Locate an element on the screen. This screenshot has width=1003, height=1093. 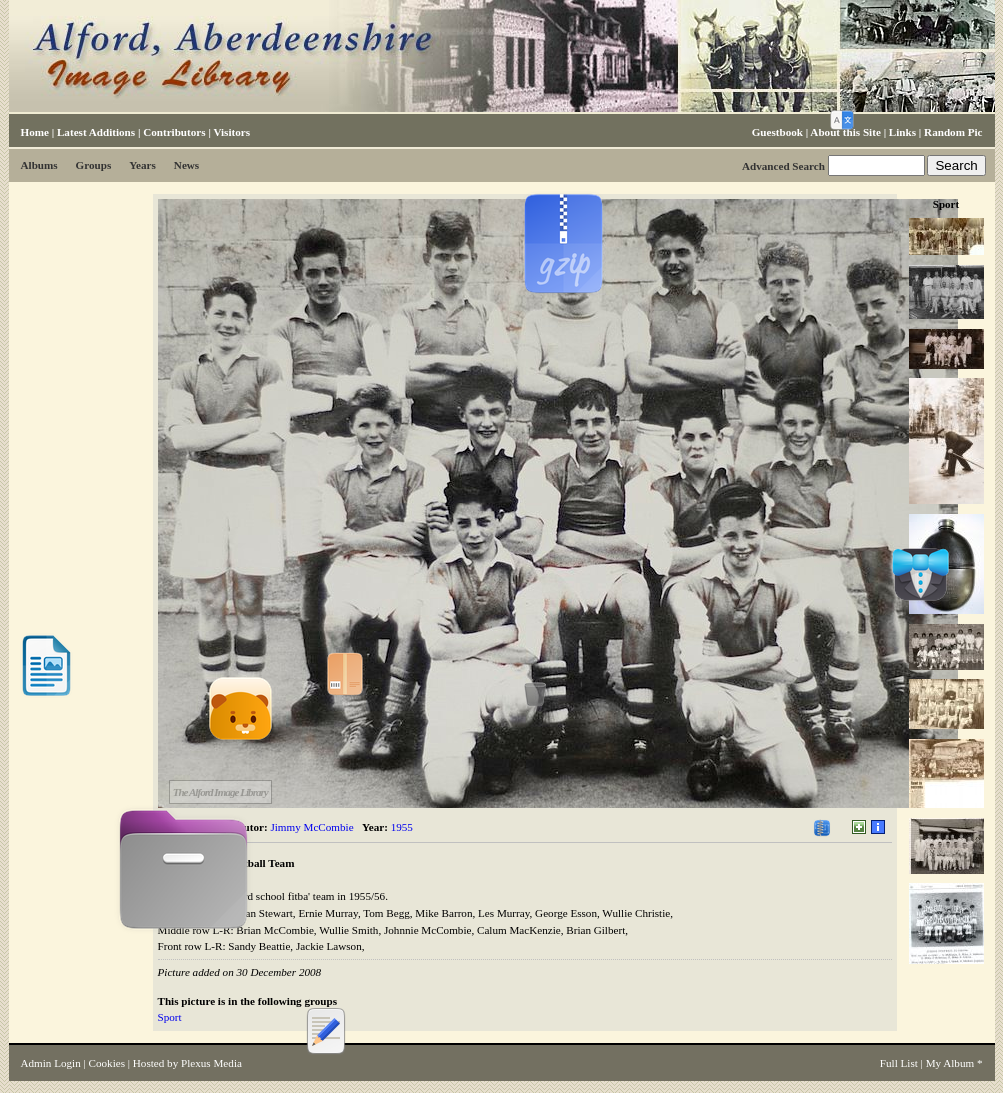
open the file manager is located at coordinates (183, 869).